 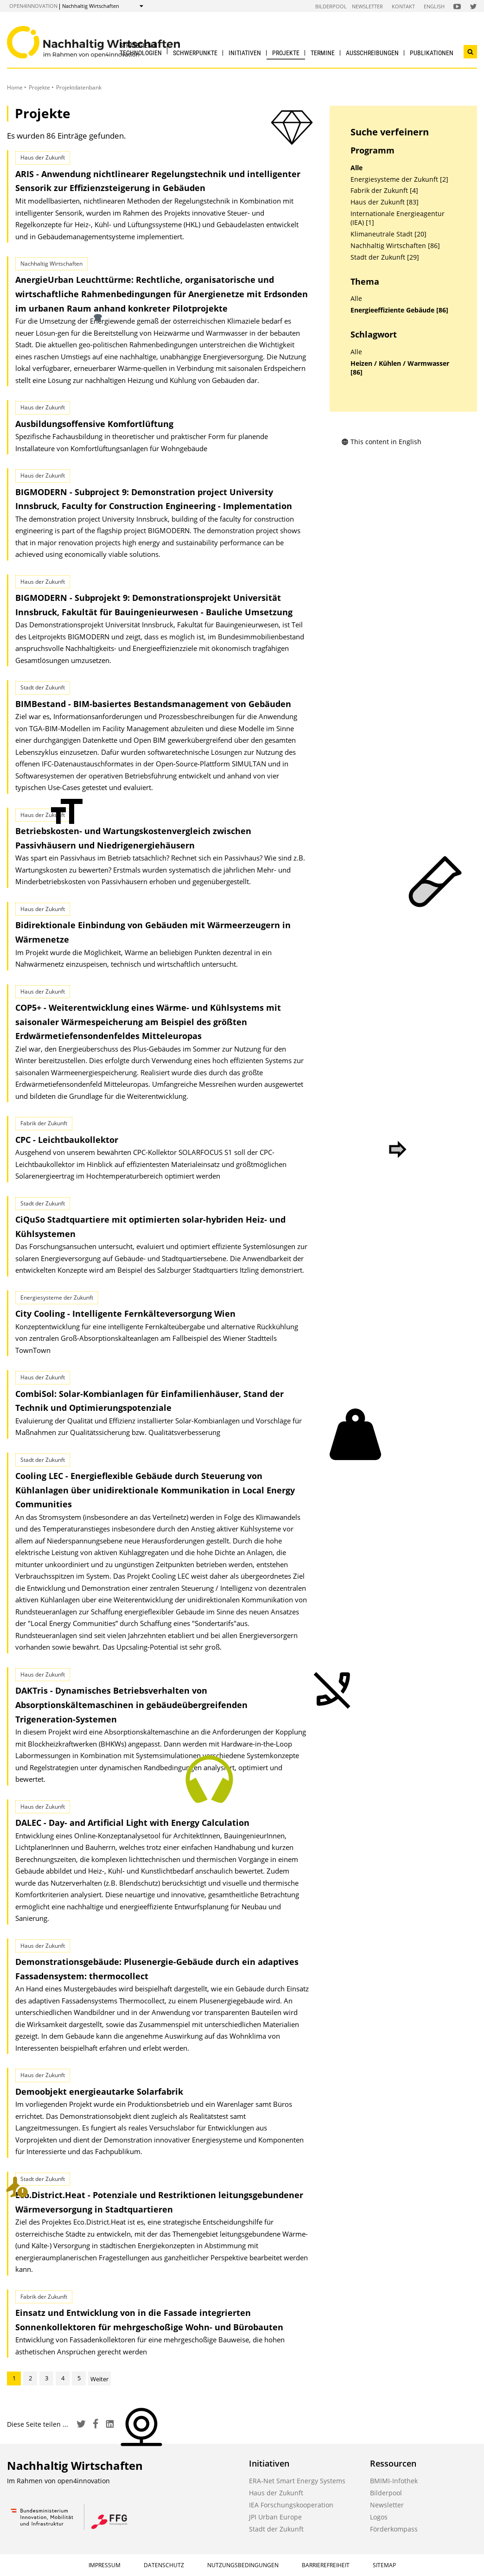 What do you see at coordinates (355, 1434) in the screenshot?
I see `adjust weight or mass settings` at bounding box center [355, 1434].